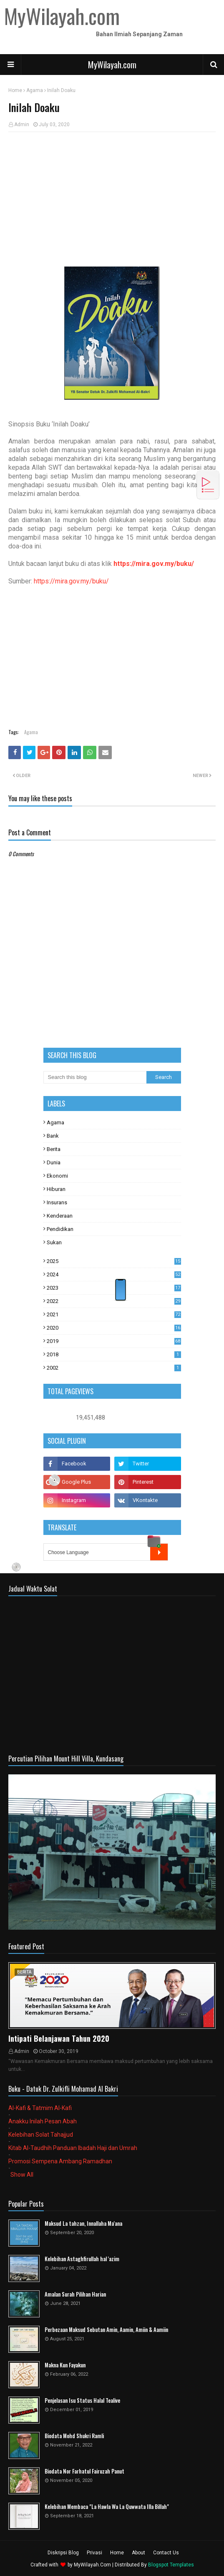  I want to click on open a playlist file, so click(208, 485).